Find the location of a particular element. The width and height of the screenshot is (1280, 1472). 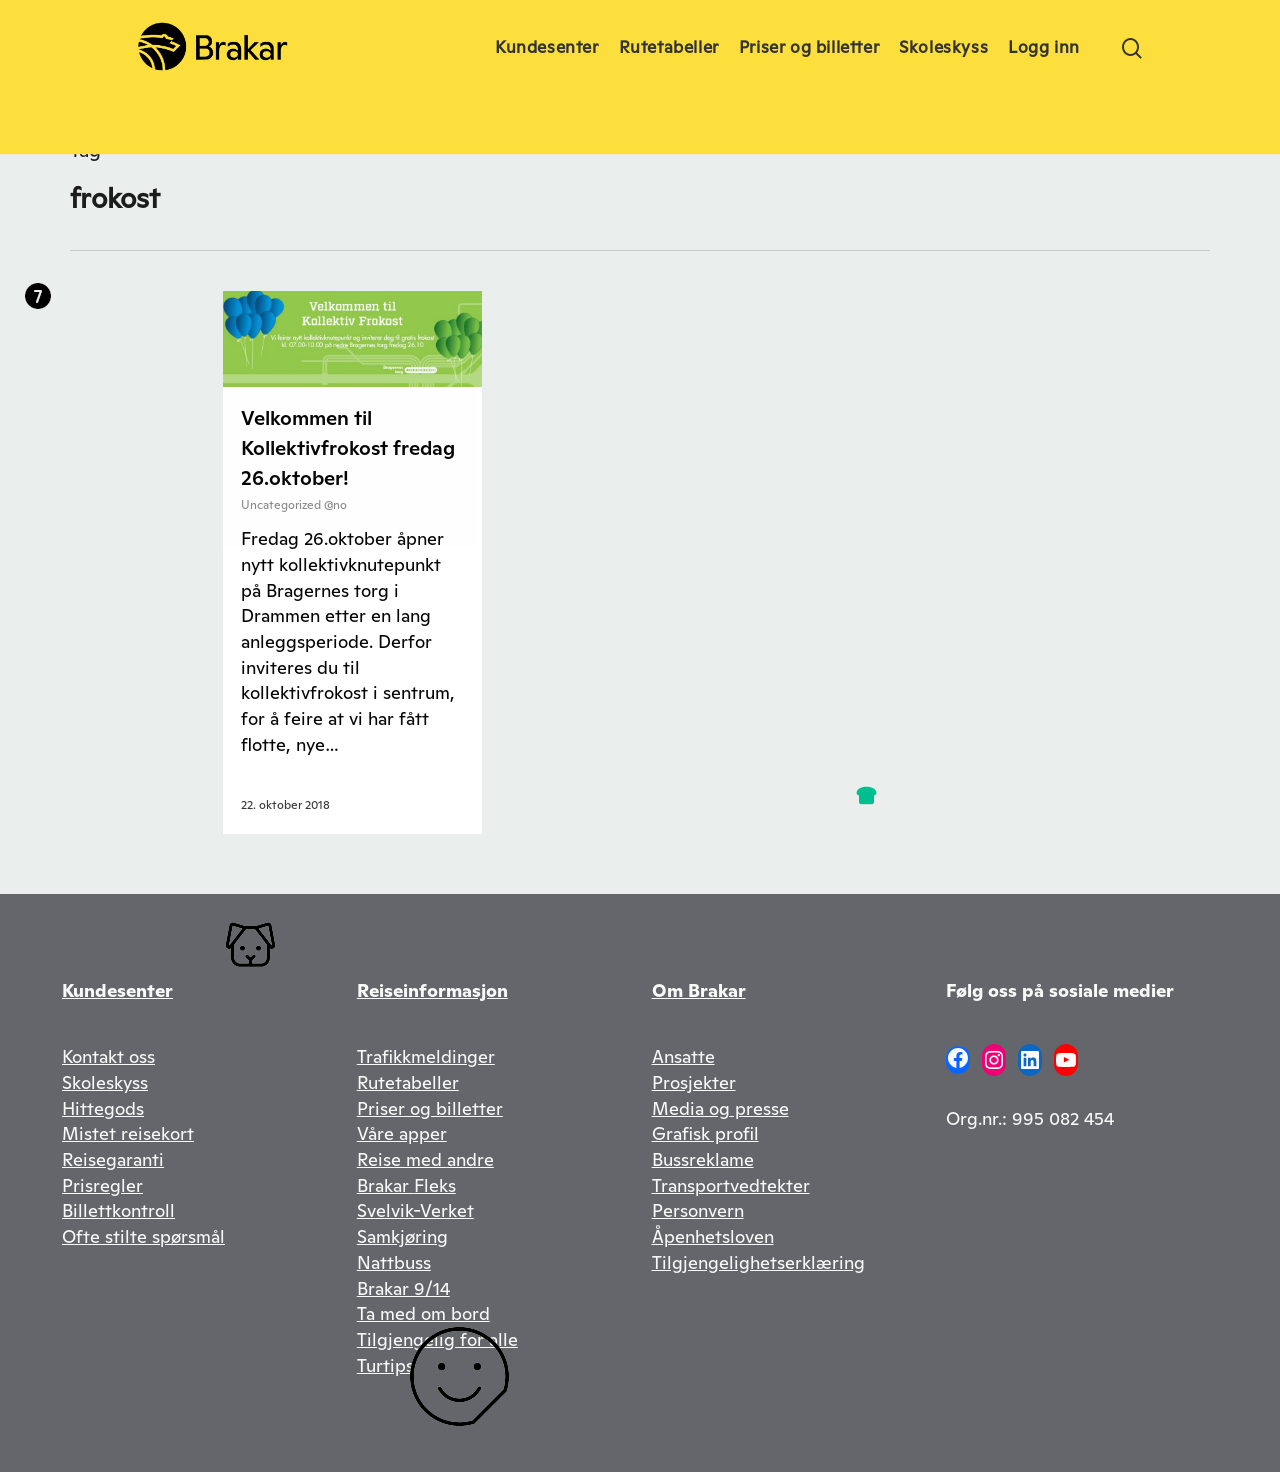

access bakery or bread-related content is located at coordinates (866, 795).